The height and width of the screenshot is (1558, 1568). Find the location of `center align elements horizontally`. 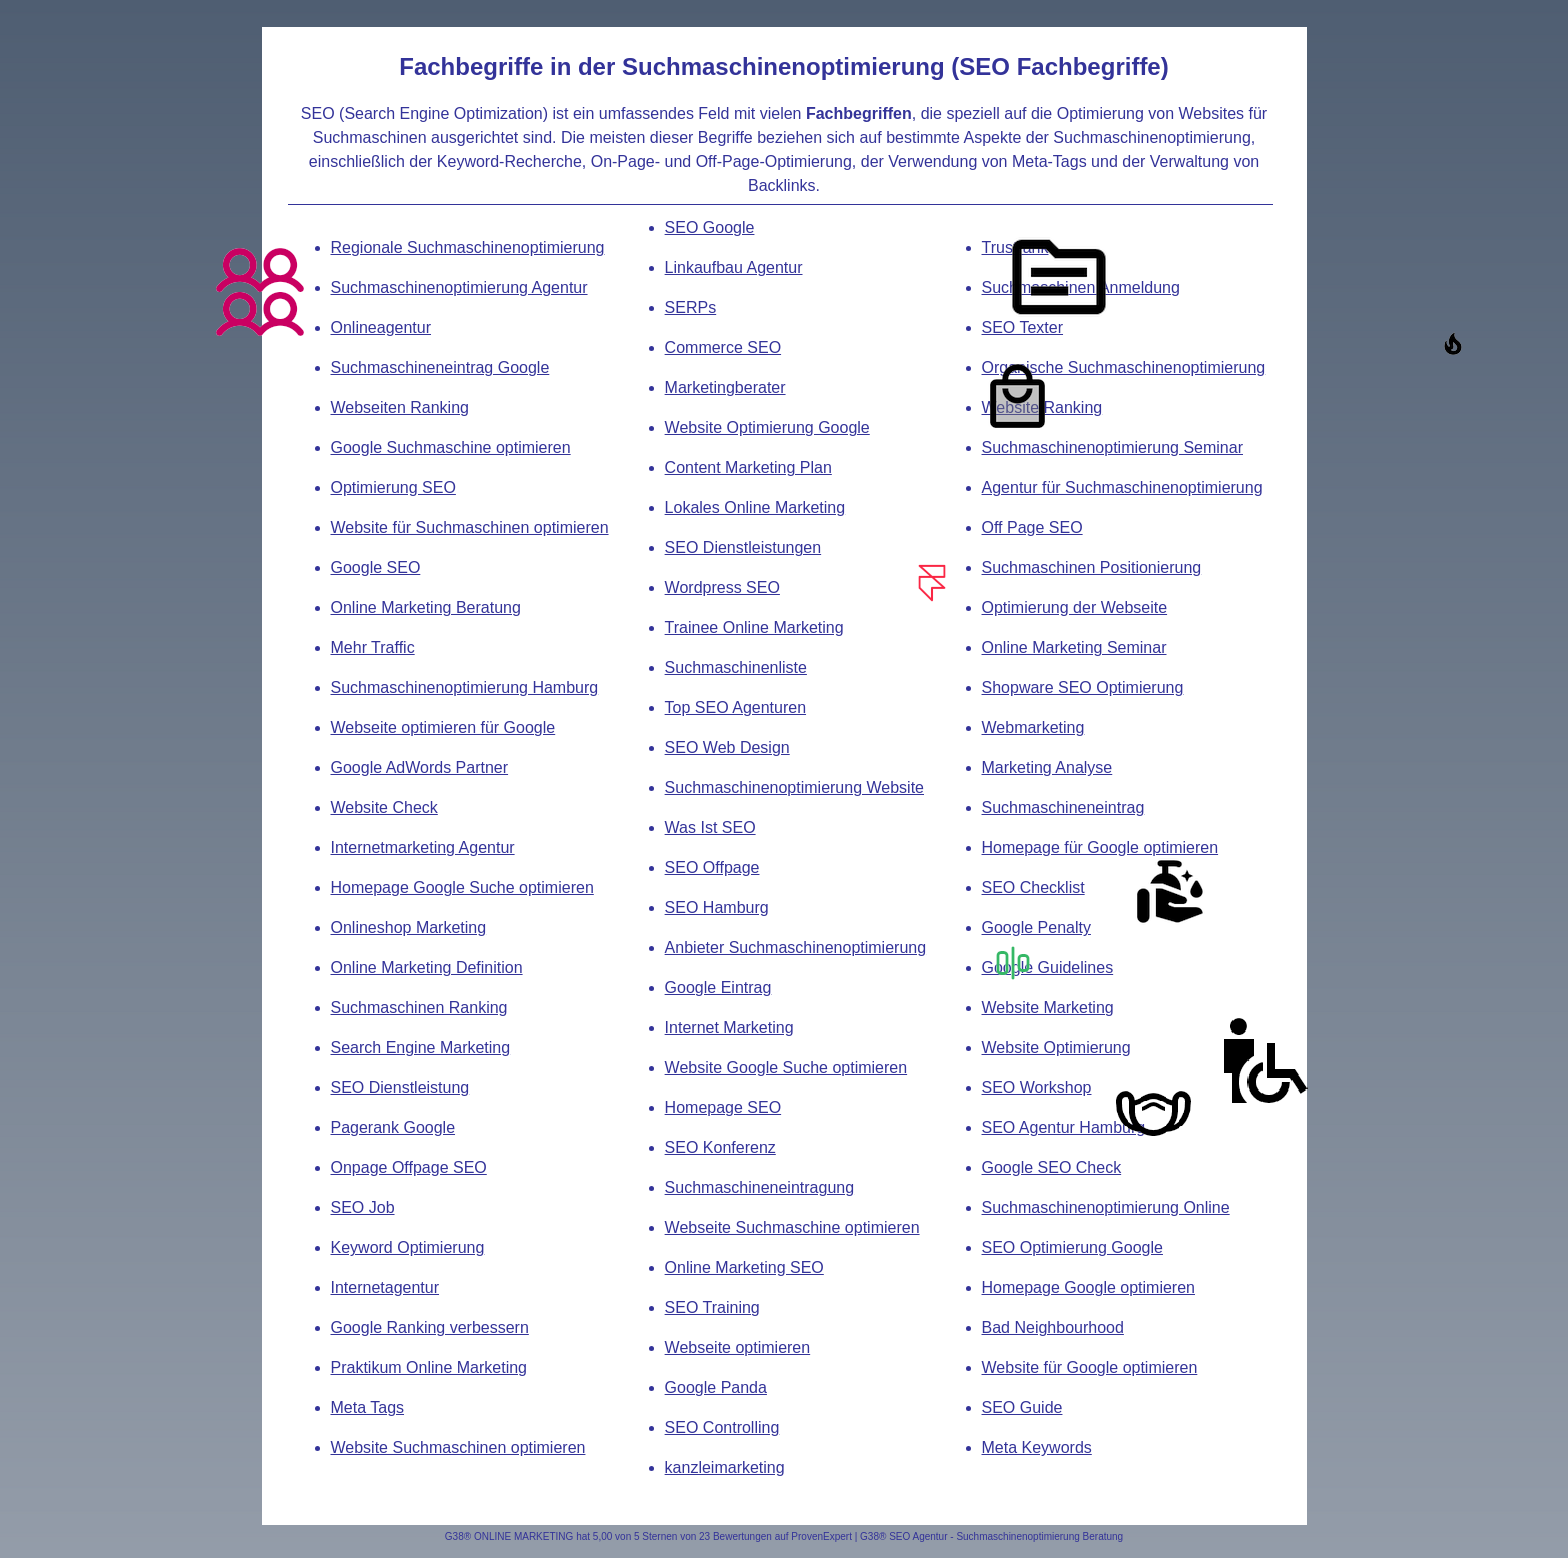

center align elements horizontally is located at coordinates (1013, 963).